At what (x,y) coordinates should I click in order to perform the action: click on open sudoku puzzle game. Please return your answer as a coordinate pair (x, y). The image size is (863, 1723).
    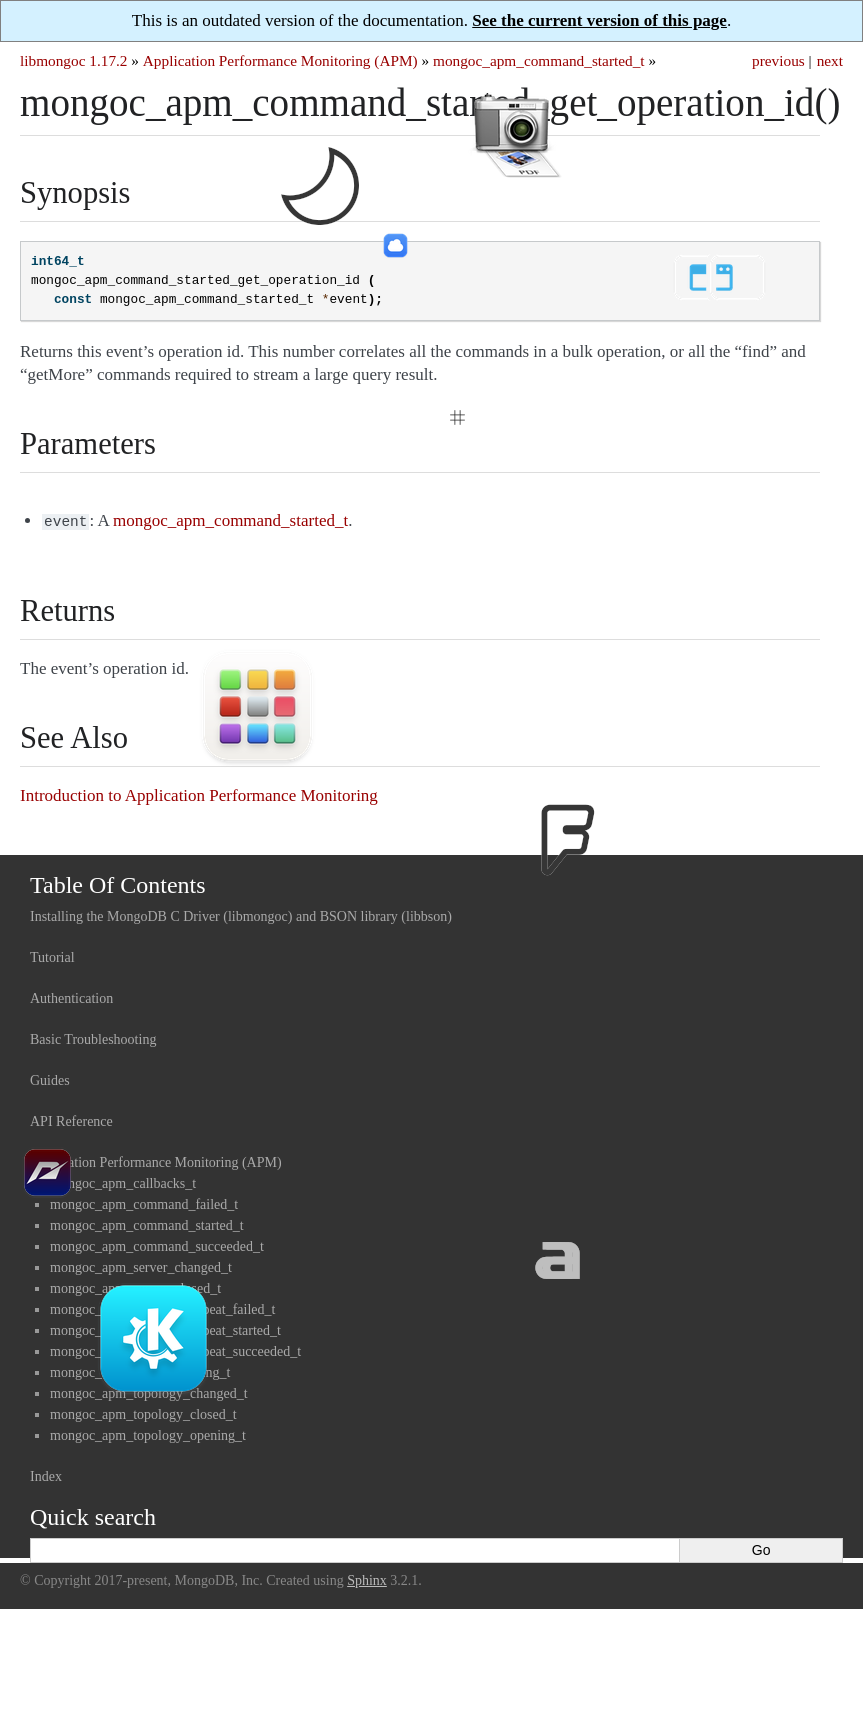
    Looking at the image, I should click on (457, 417).